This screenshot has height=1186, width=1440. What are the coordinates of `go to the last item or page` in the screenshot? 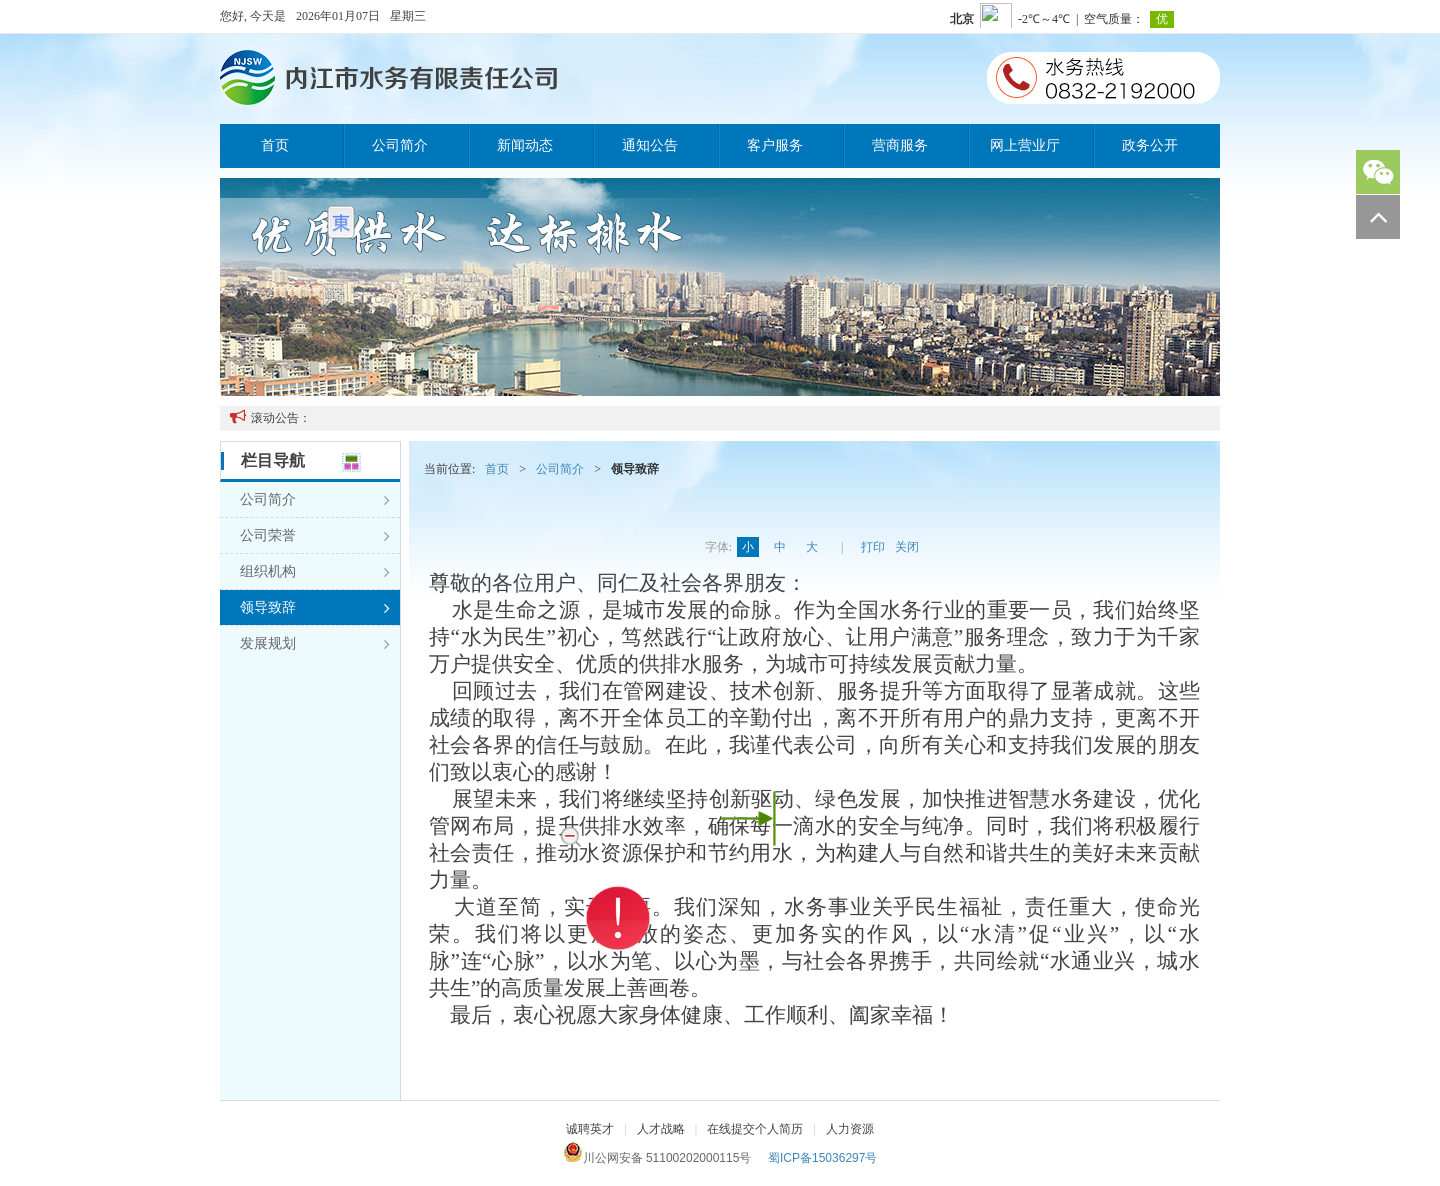 It's located at (748, 818).